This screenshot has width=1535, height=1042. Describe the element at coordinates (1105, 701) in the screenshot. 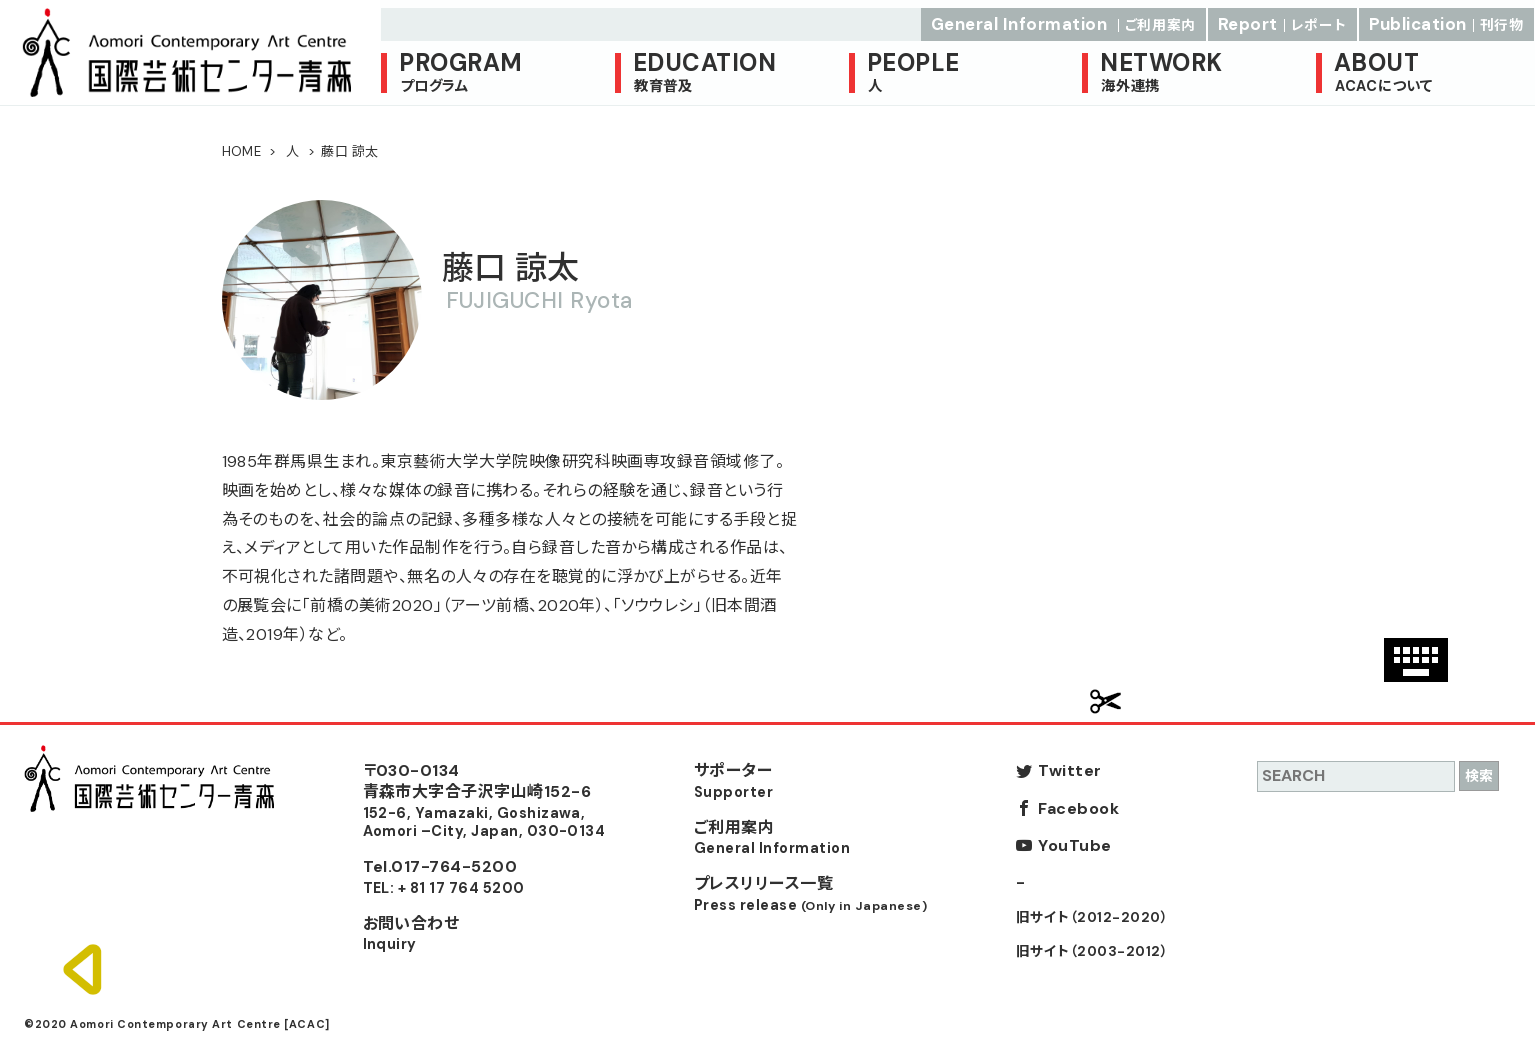

I see `cut selected text or content` at that location.